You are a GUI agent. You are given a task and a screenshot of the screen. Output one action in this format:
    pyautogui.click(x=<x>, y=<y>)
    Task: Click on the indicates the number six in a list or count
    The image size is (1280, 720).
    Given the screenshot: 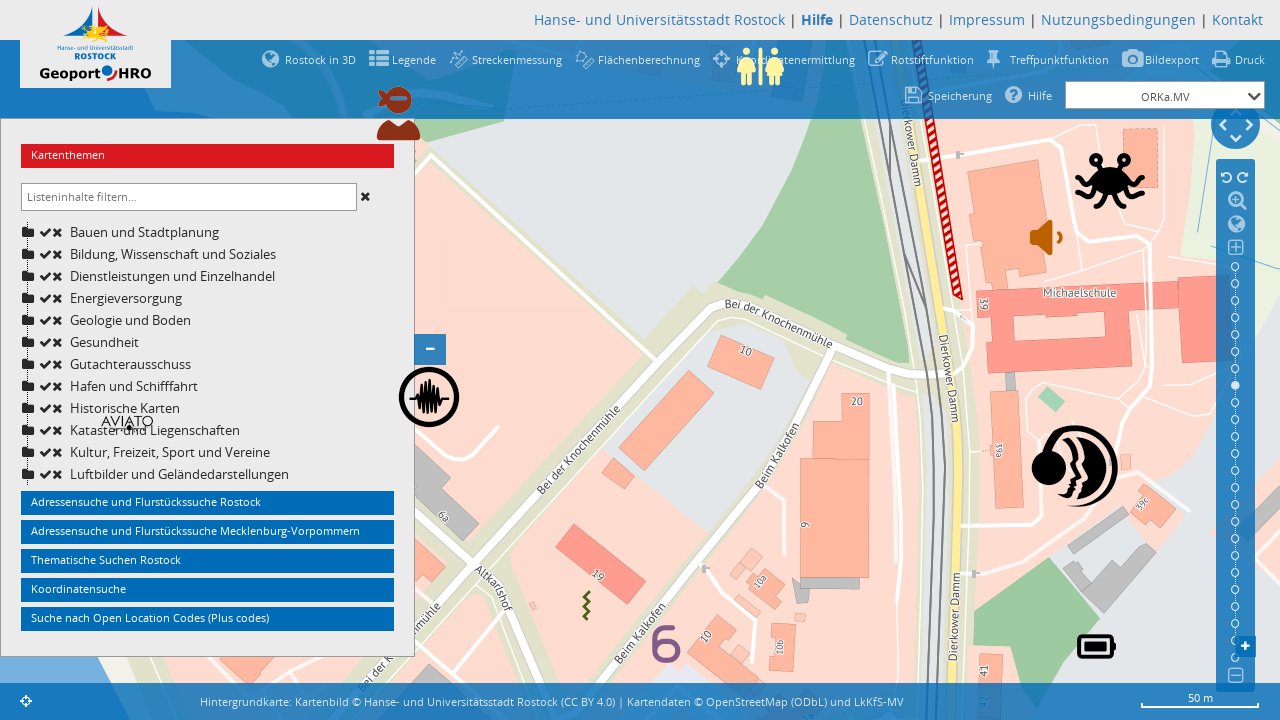 What is the action you would take?
    pyautogui.click(x=667, y=644)
    